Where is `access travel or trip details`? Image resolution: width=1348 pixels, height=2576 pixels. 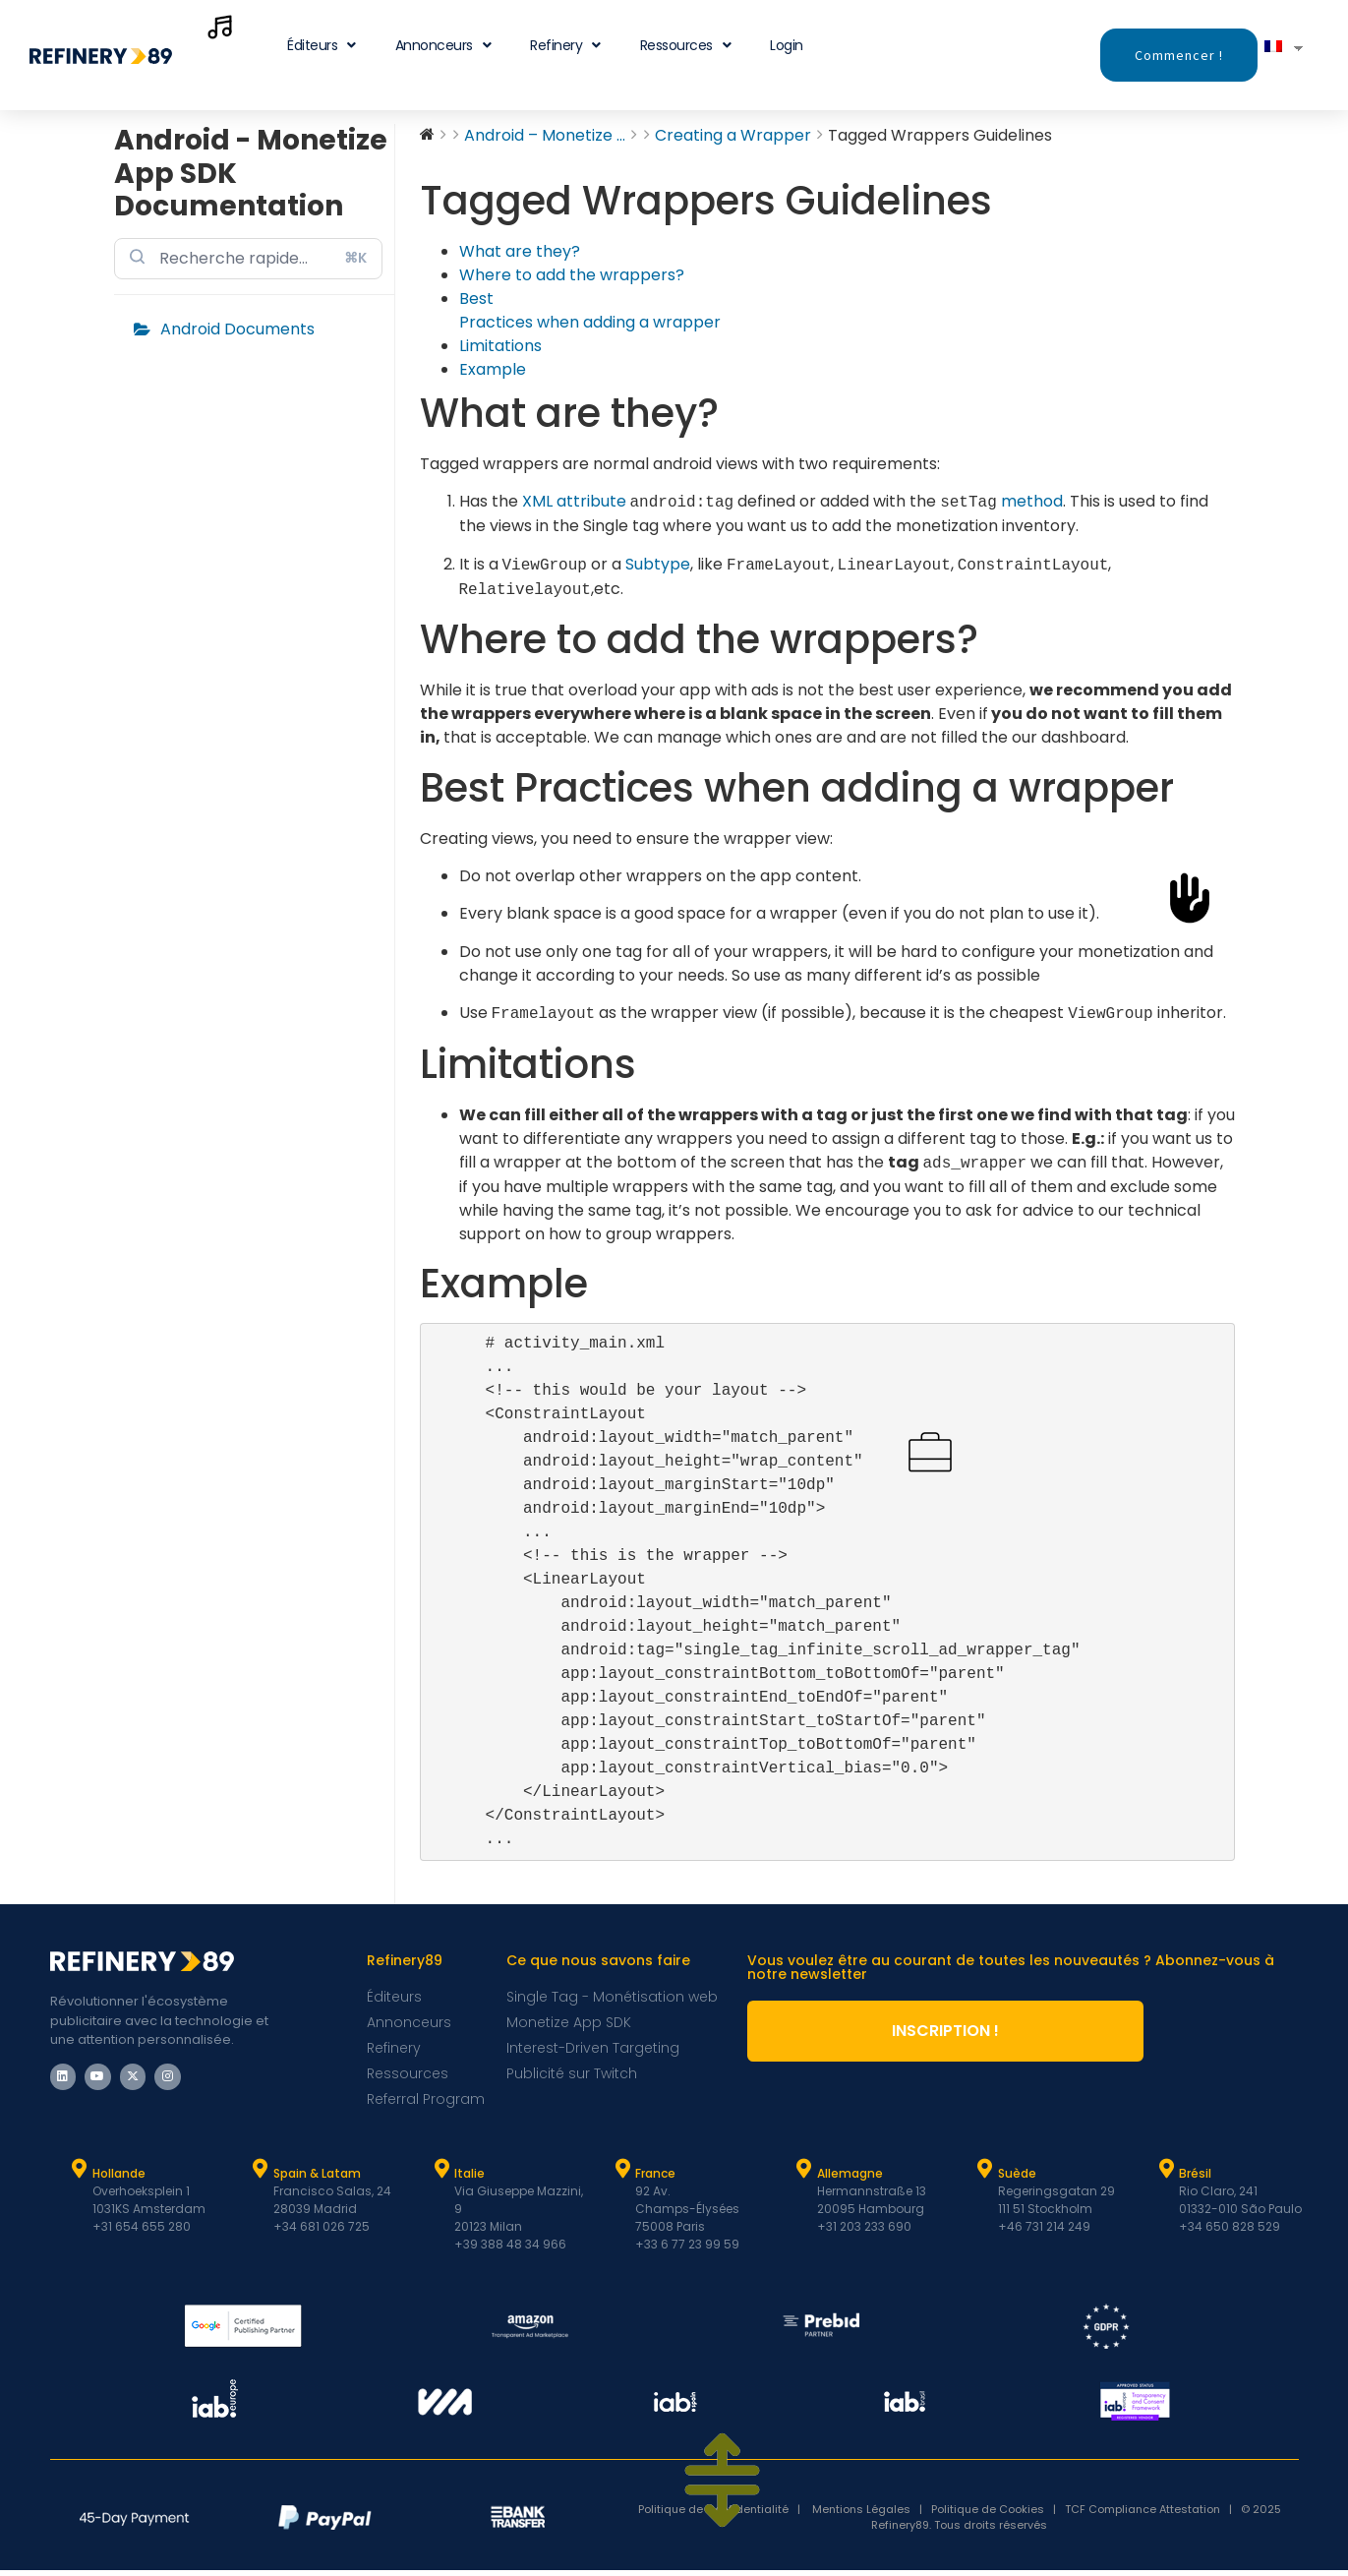 access travel or trip details is located at coordinates (930, 1454).